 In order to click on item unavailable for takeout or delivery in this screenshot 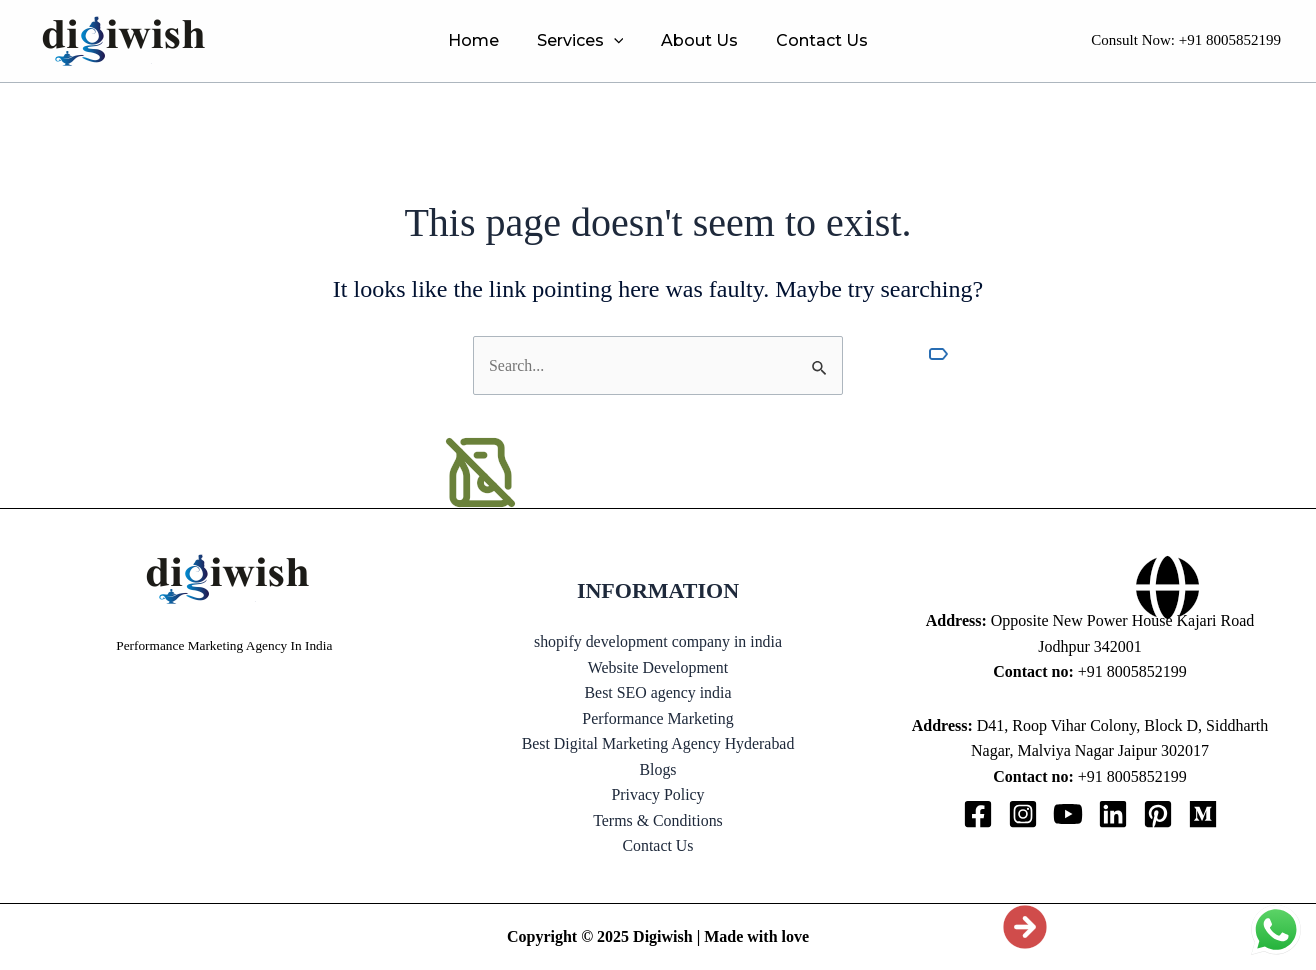, I will do `click(480, 472)`.